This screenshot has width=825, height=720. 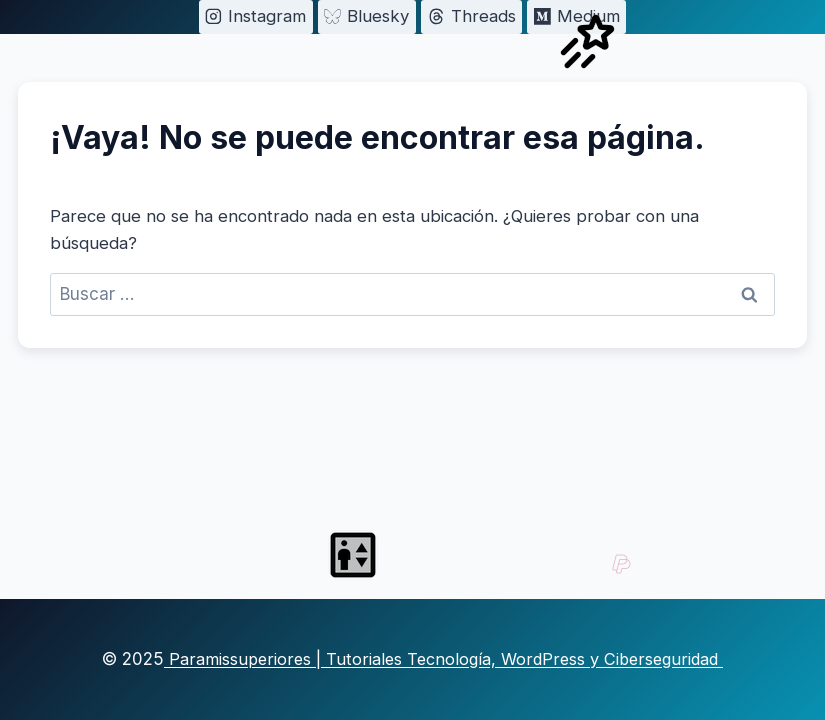 What do you see at coordinates (353, 555) in the screenshot?
I see `indicates elevator access nearby` at bounding box center [353, 555].